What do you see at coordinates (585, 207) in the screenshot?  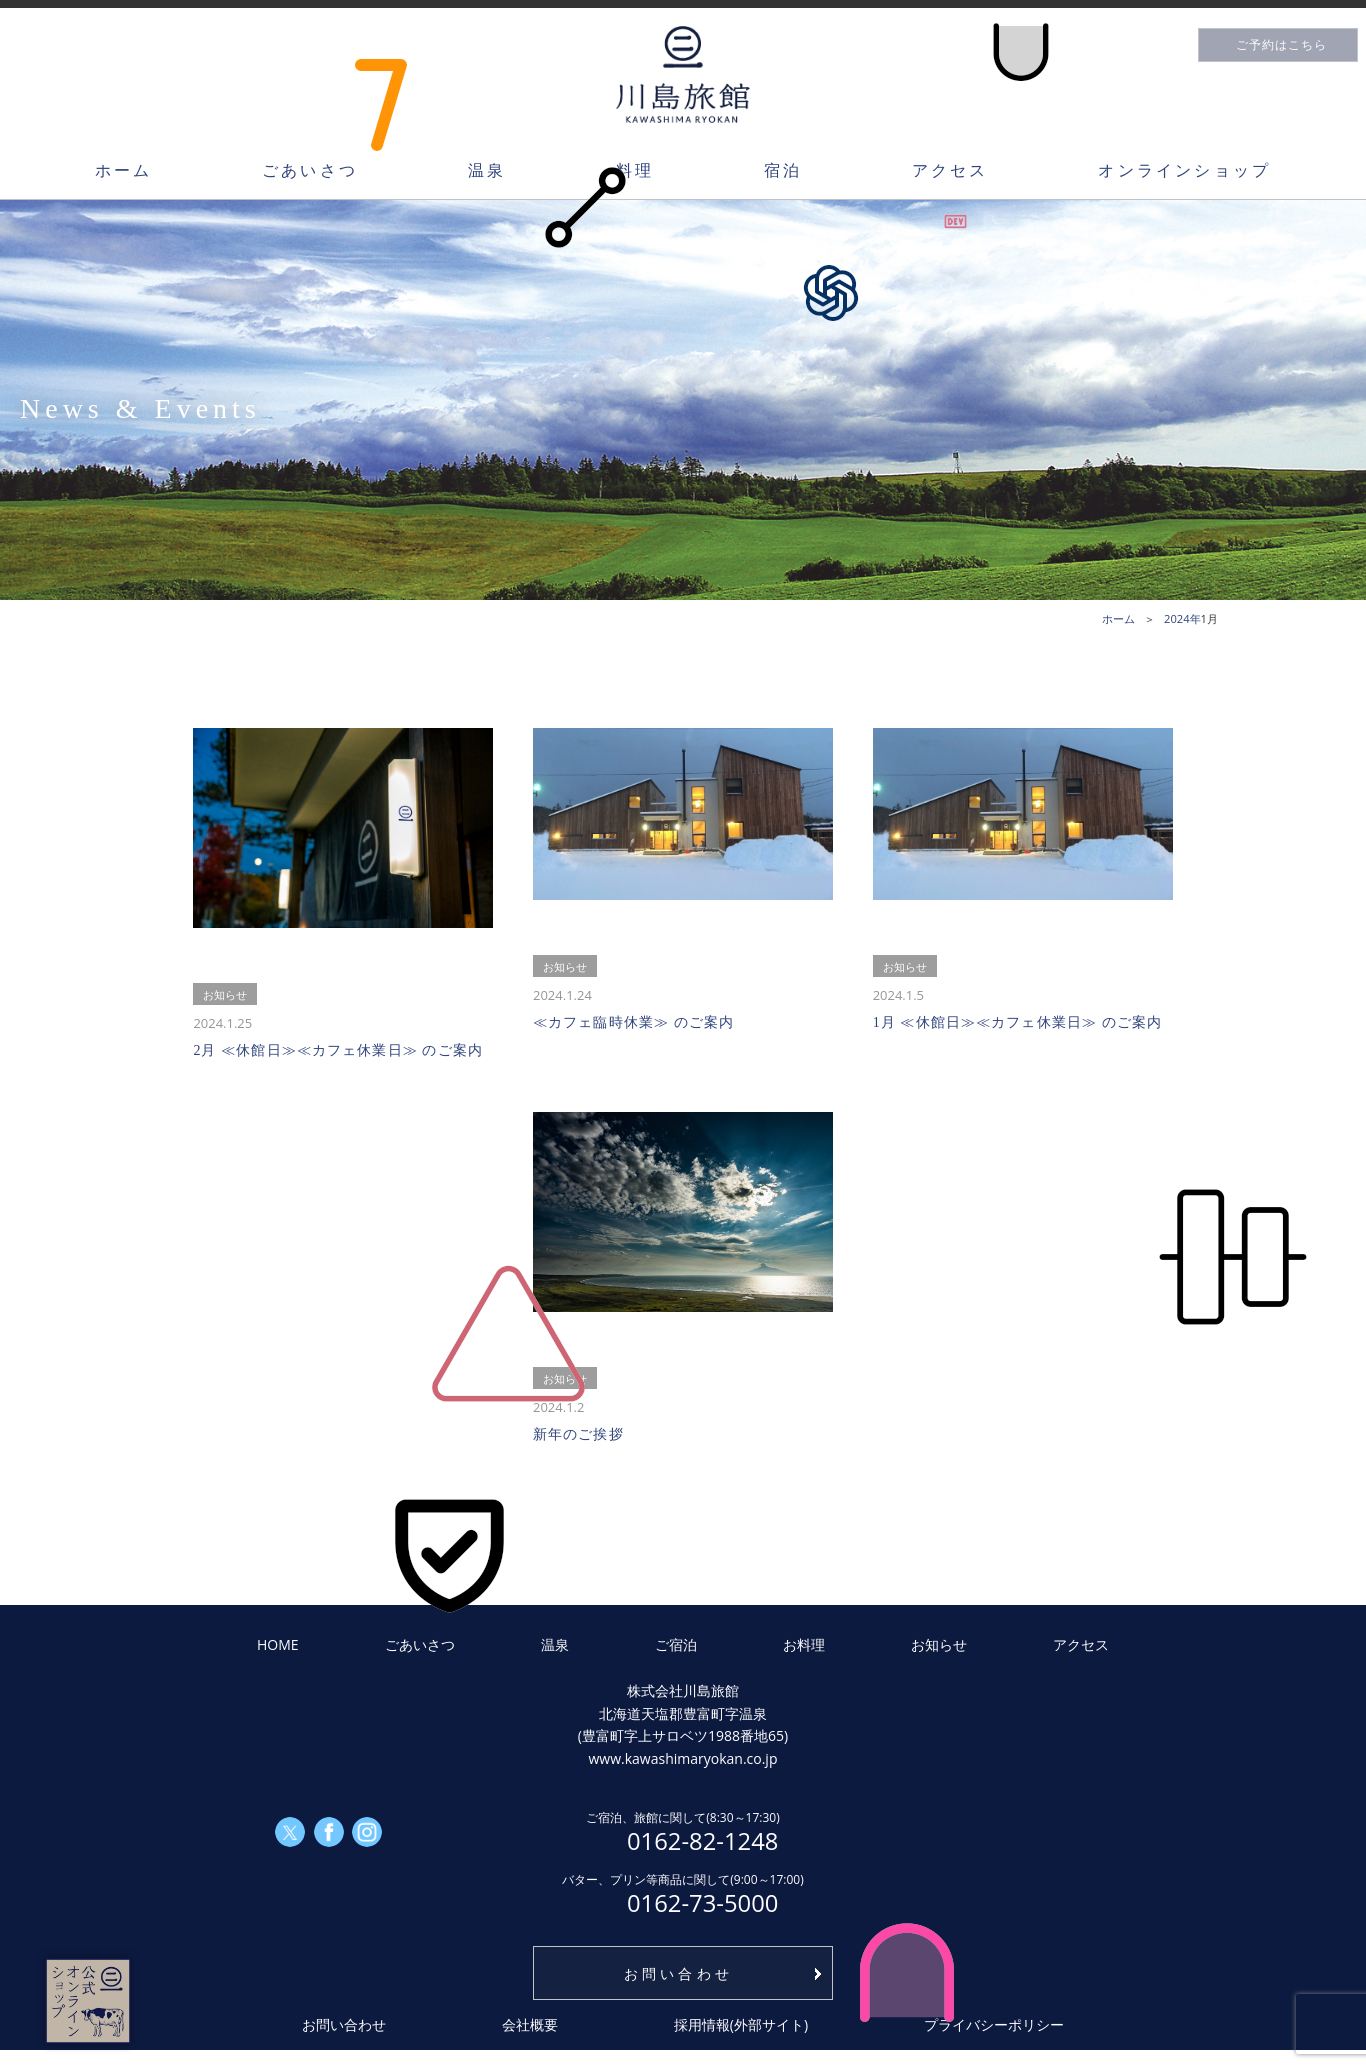 I see `draw a line between two points` at bounding box center [585, 207].